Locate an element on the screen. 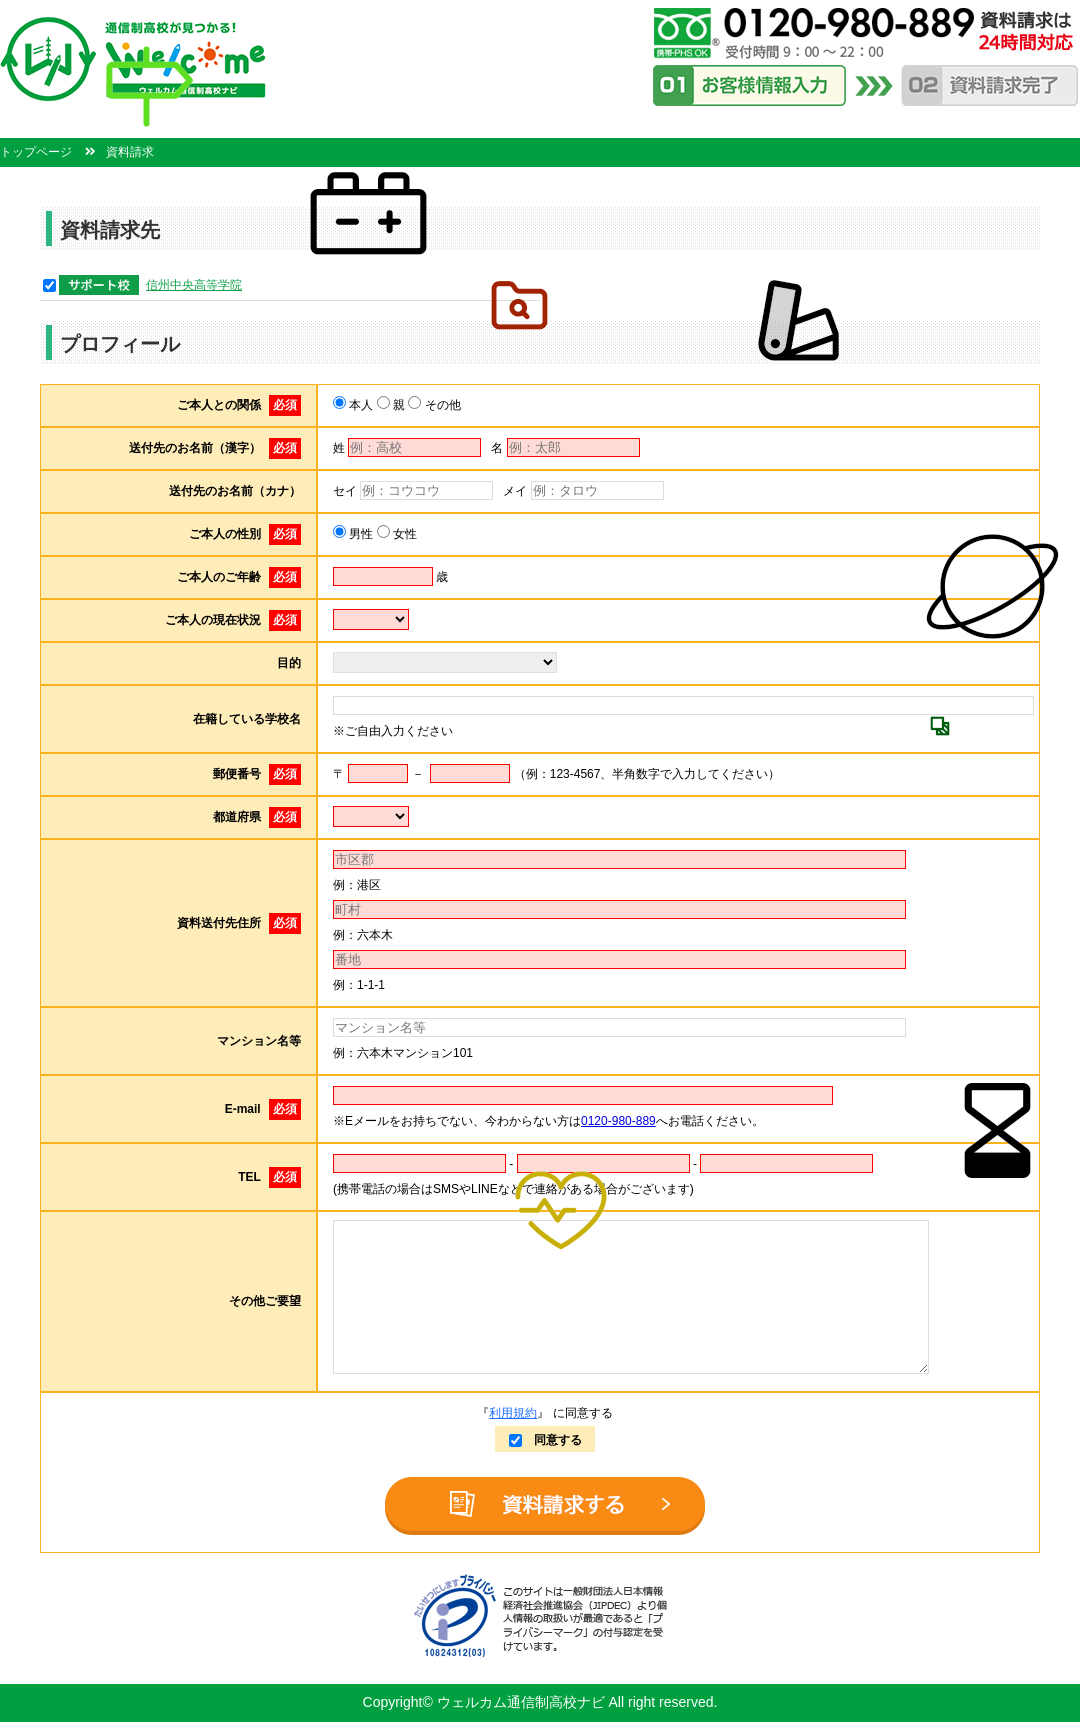 This screenshot has width=1080, height=1722. view health or fitness tracking data is located at coordinates (561, 1207).